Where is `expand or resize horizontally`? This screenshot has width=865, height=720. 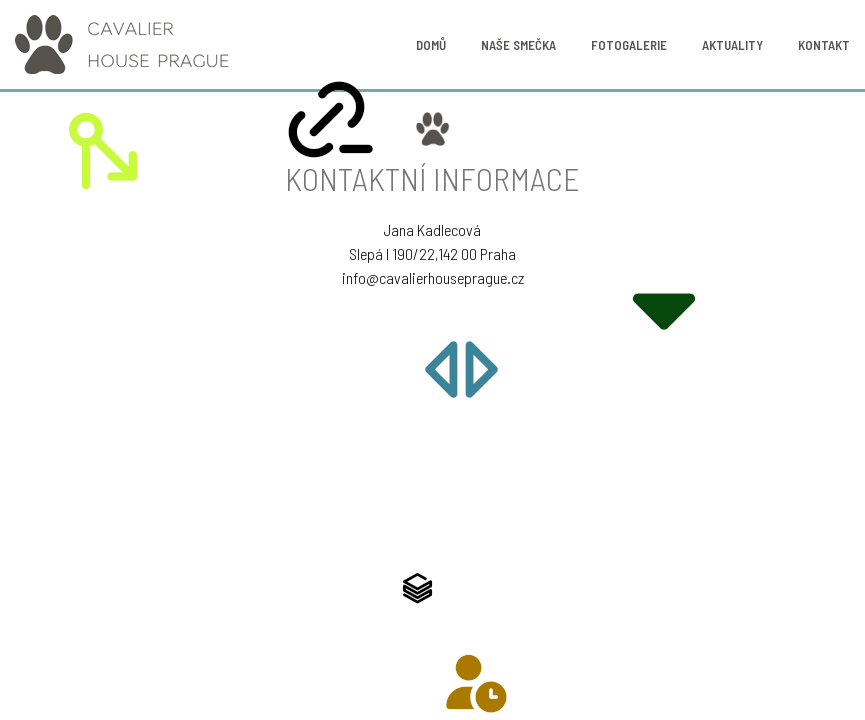
expand or resize horizontally is located at coordinates (461, 369).